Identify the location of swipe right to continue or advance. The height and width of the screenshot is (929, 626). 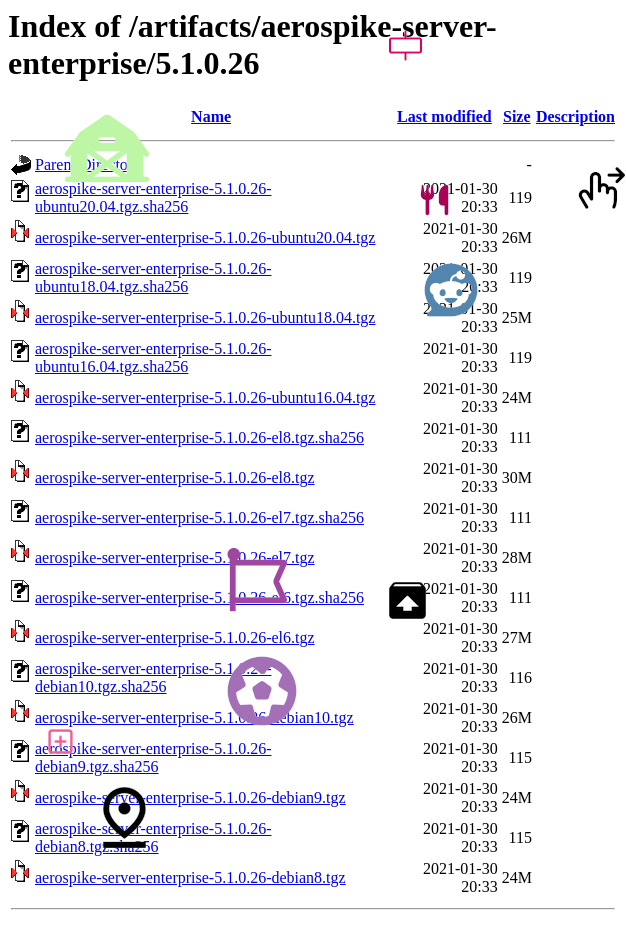
(599, 189).